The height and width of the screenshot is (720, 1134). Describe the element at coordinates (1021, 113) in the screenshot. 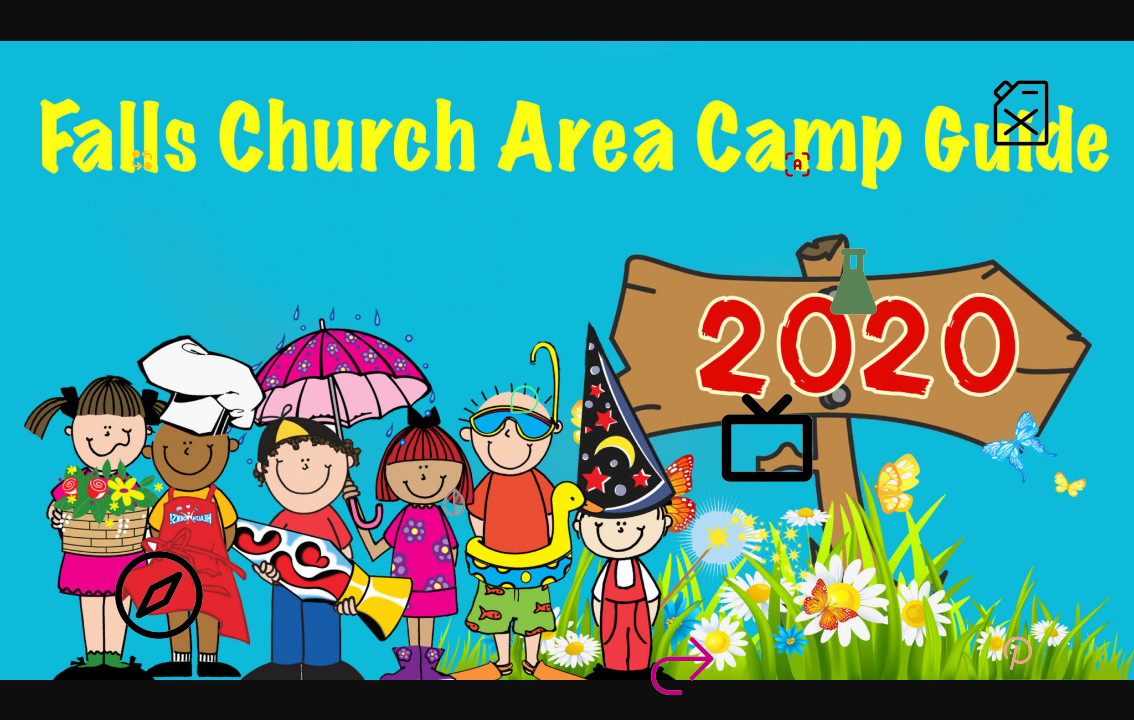

I see `fuel or gas station indicator` at that location.